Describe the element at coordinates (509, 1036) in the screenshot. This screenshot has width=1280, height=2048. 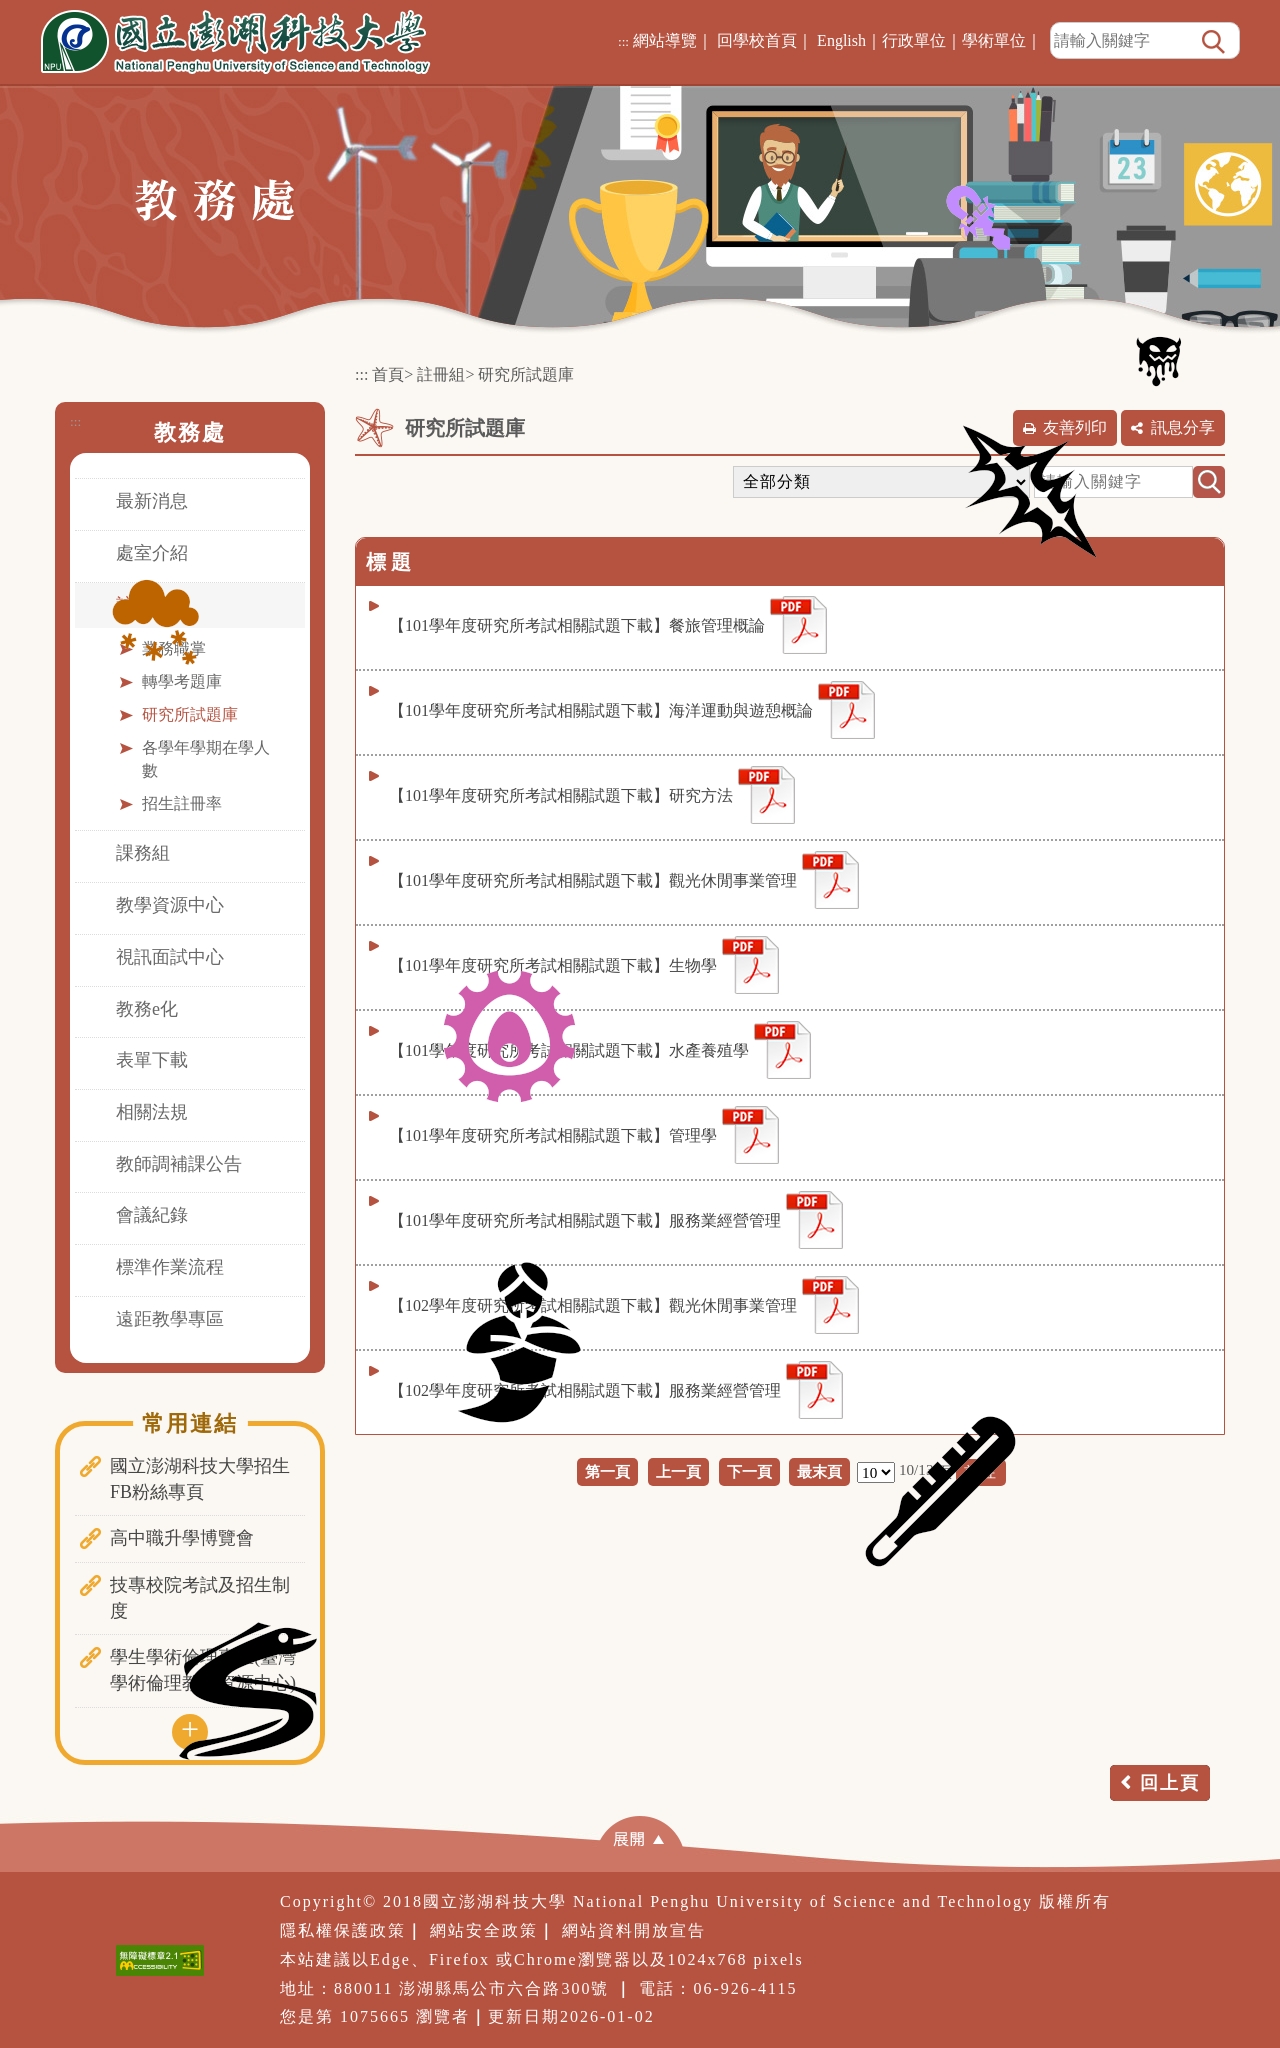
I see `settings for oil or fluid-related features` at that location.